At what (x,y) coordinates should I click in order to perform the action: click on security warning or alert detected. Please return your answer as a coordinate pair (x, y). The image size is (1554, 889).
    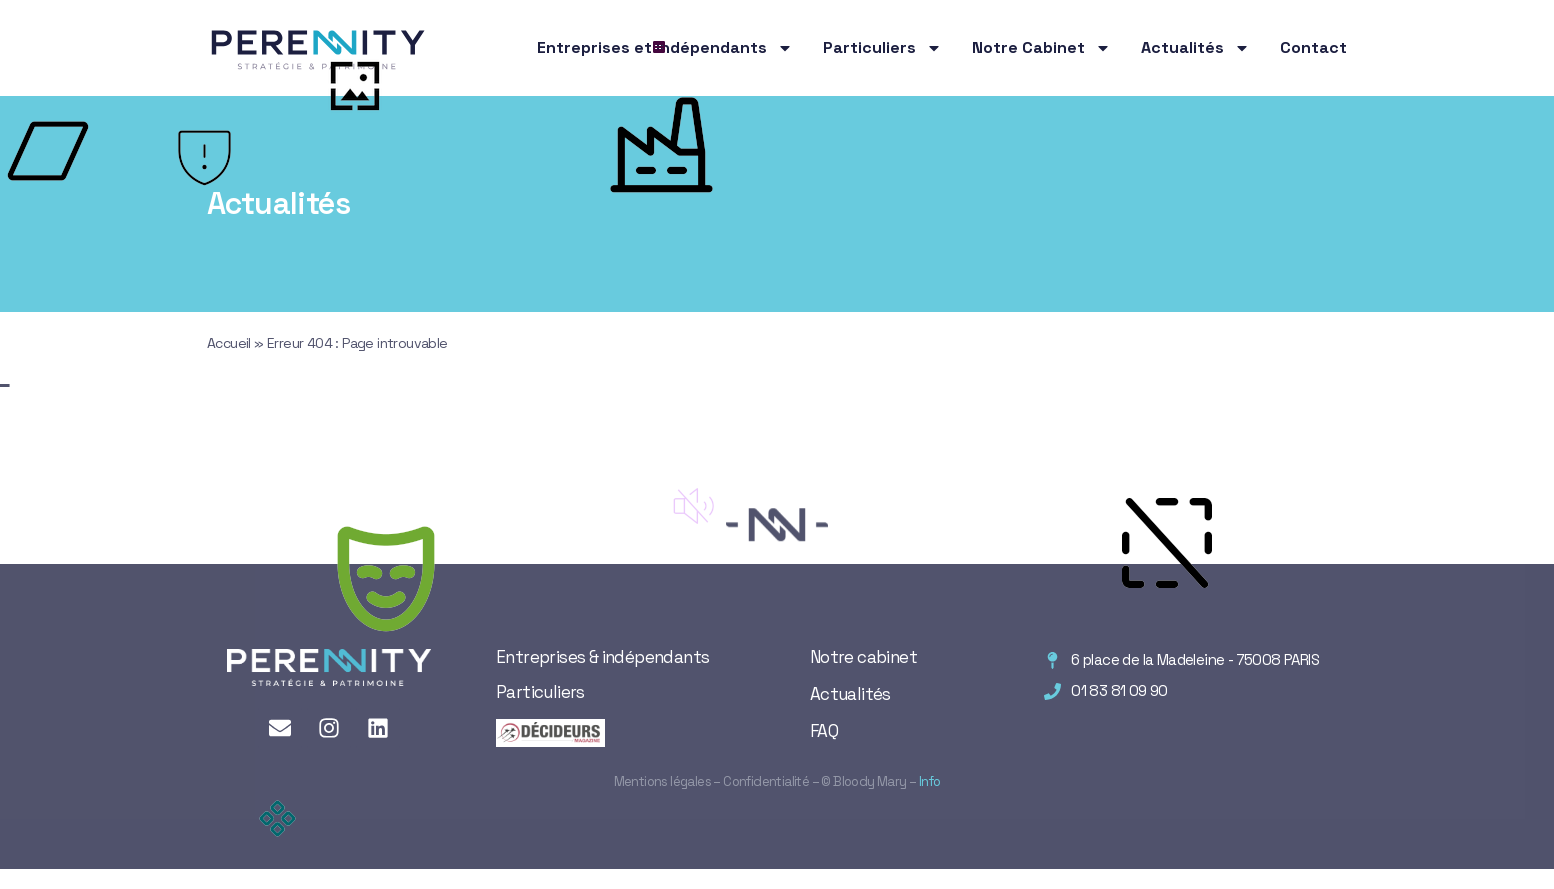
    Looking at the image, I should click on (204, 154).